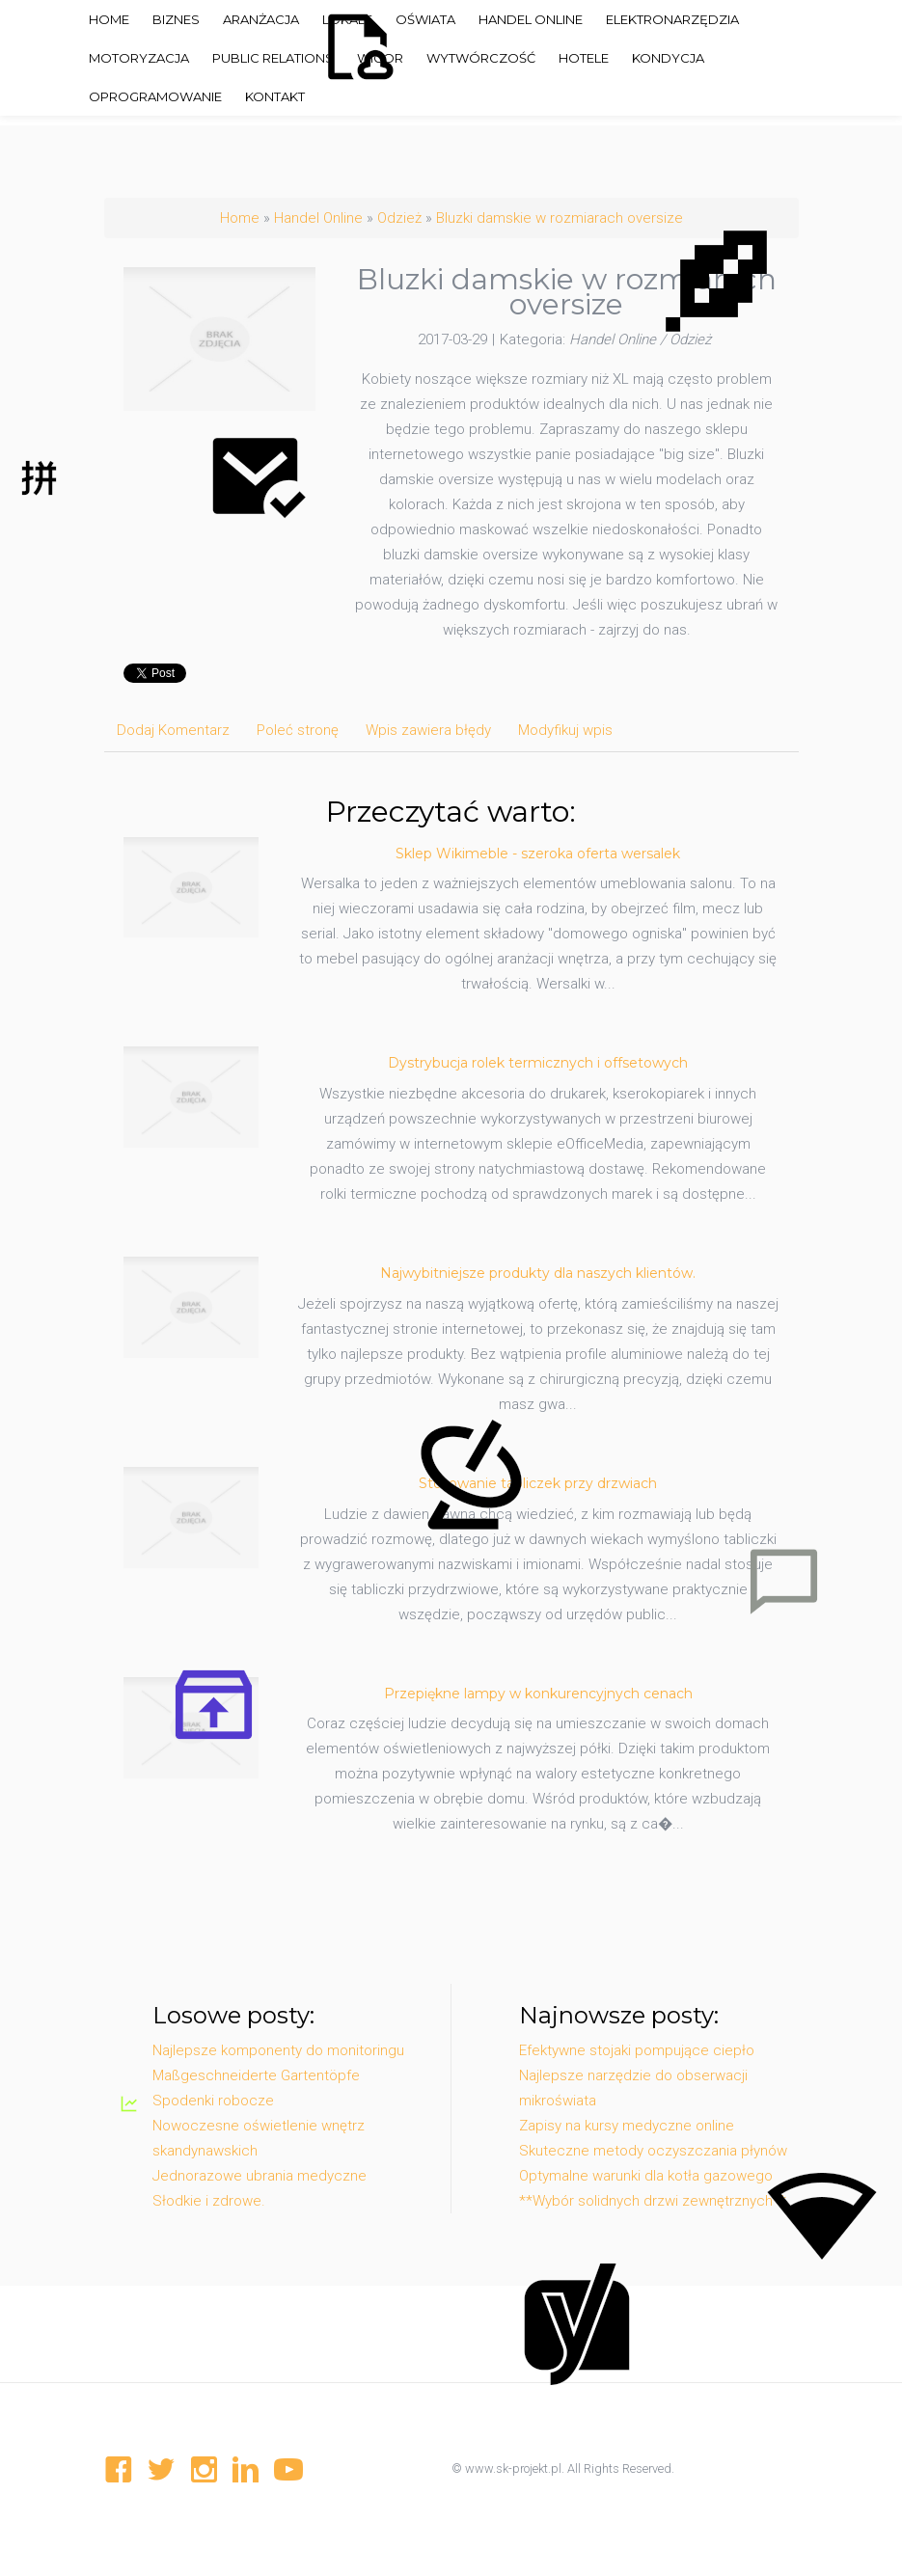  What do you see at coordinates (213, 1704) in the screenshot?
I see `unarchive a message or item from inbox` at bounding box center [213, 1704].